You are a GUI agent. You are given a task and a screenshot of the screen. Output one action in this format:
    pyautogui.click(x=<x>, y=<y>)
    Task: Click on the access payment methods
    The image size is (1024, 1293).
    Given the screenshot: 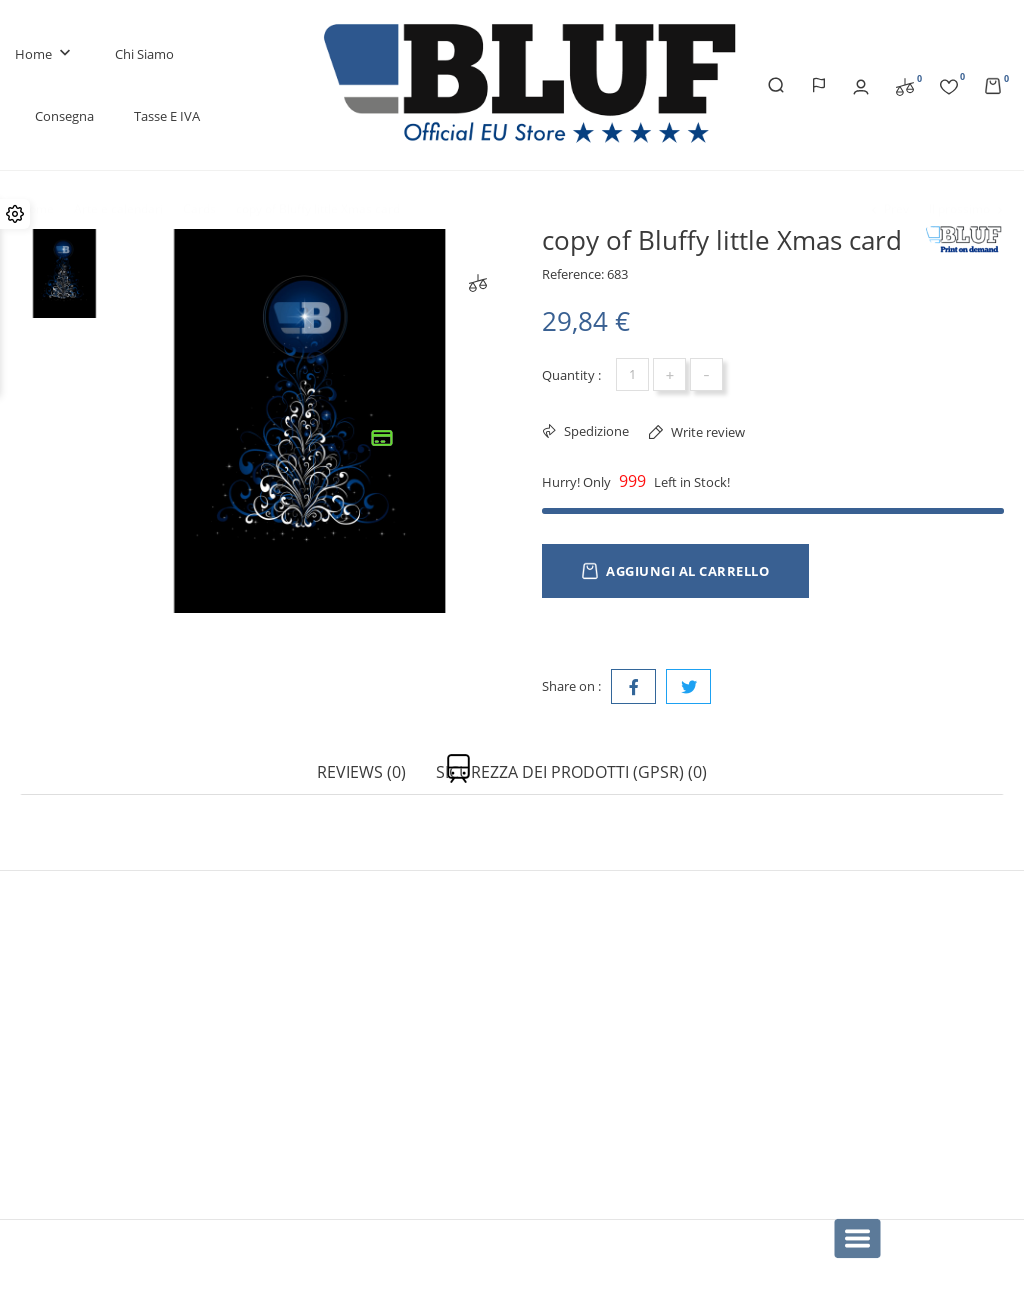 What is the action you would take?
    pyautogui.click(x=382, y=438)
    